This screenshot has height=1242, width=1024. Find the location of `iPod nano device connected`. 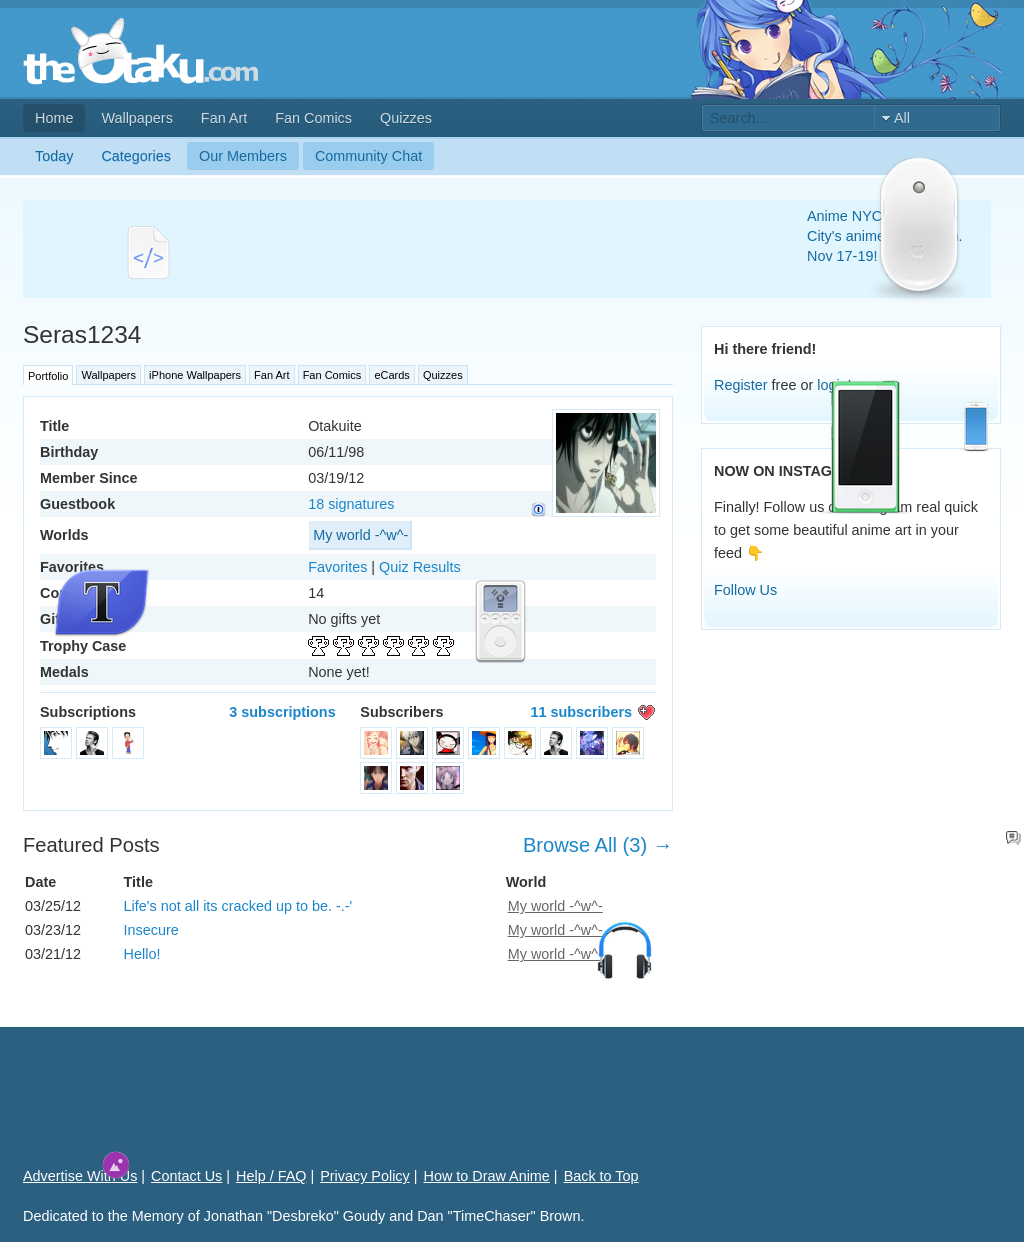

iPod nano device connected is located at coordinates (865, 447).